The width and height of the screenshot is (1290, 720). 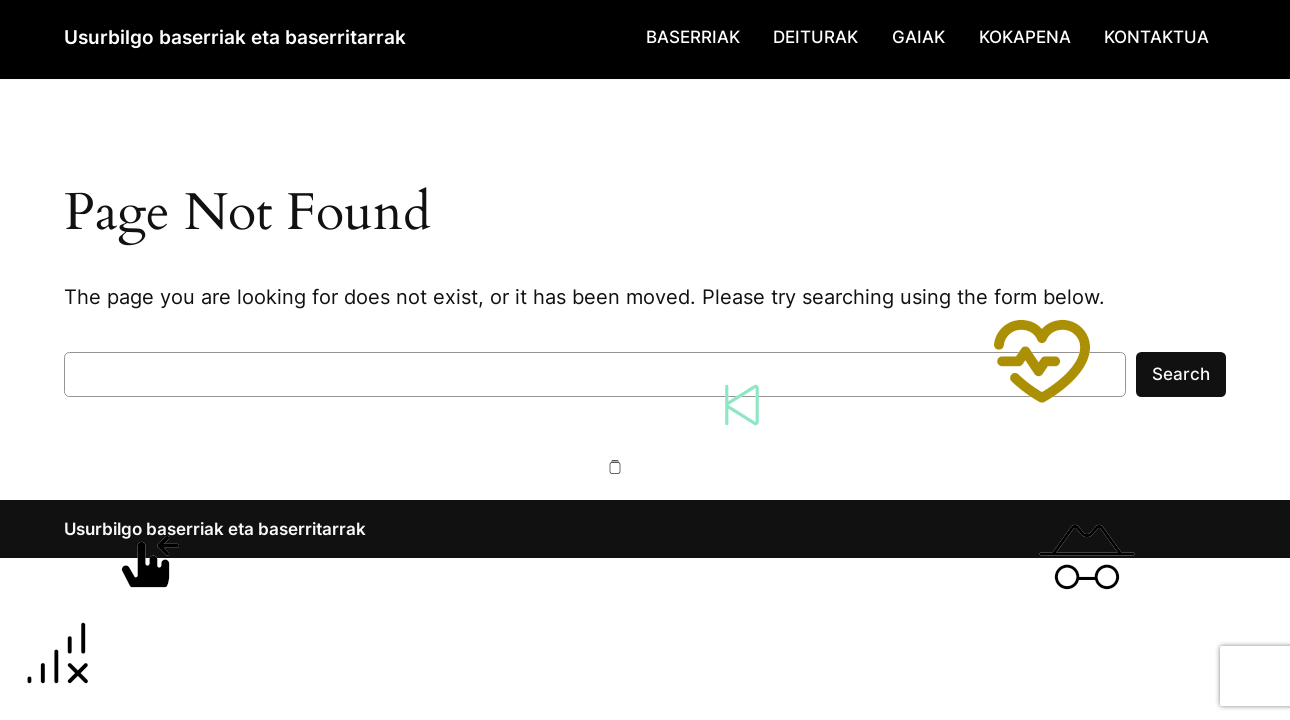 I want to click on enable incognito or private browsing mode, so click(x=1087, y=557).